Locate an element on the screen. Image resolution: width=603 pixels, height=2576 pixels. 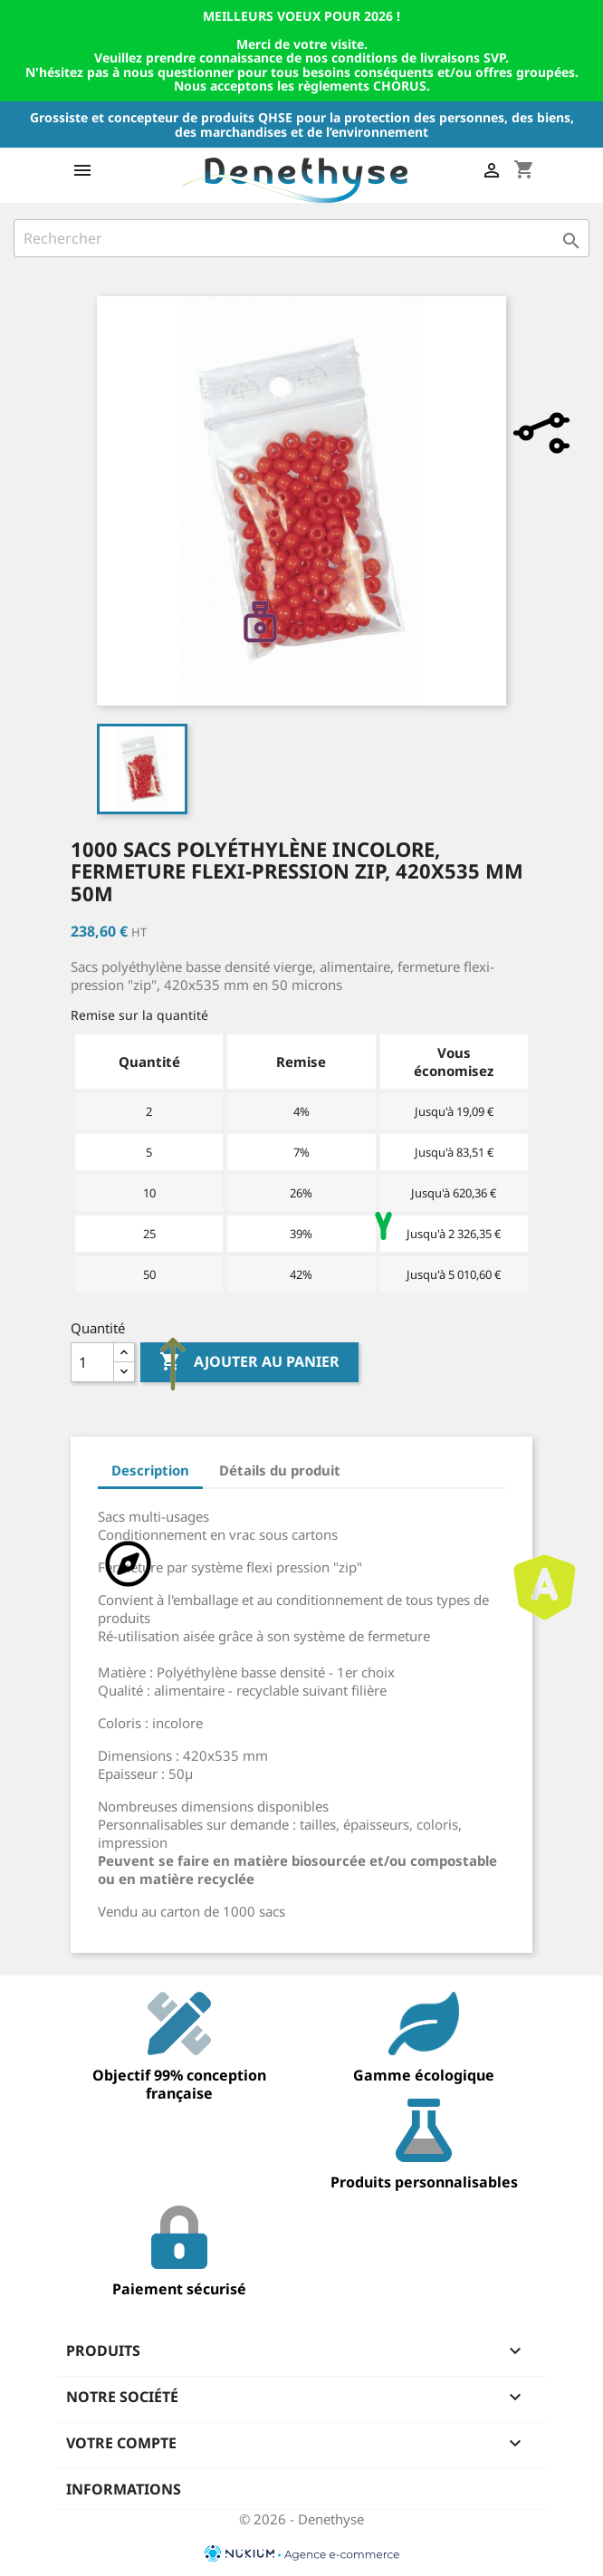
switch between circuit paths or connections is located at coordinates (541, 433).